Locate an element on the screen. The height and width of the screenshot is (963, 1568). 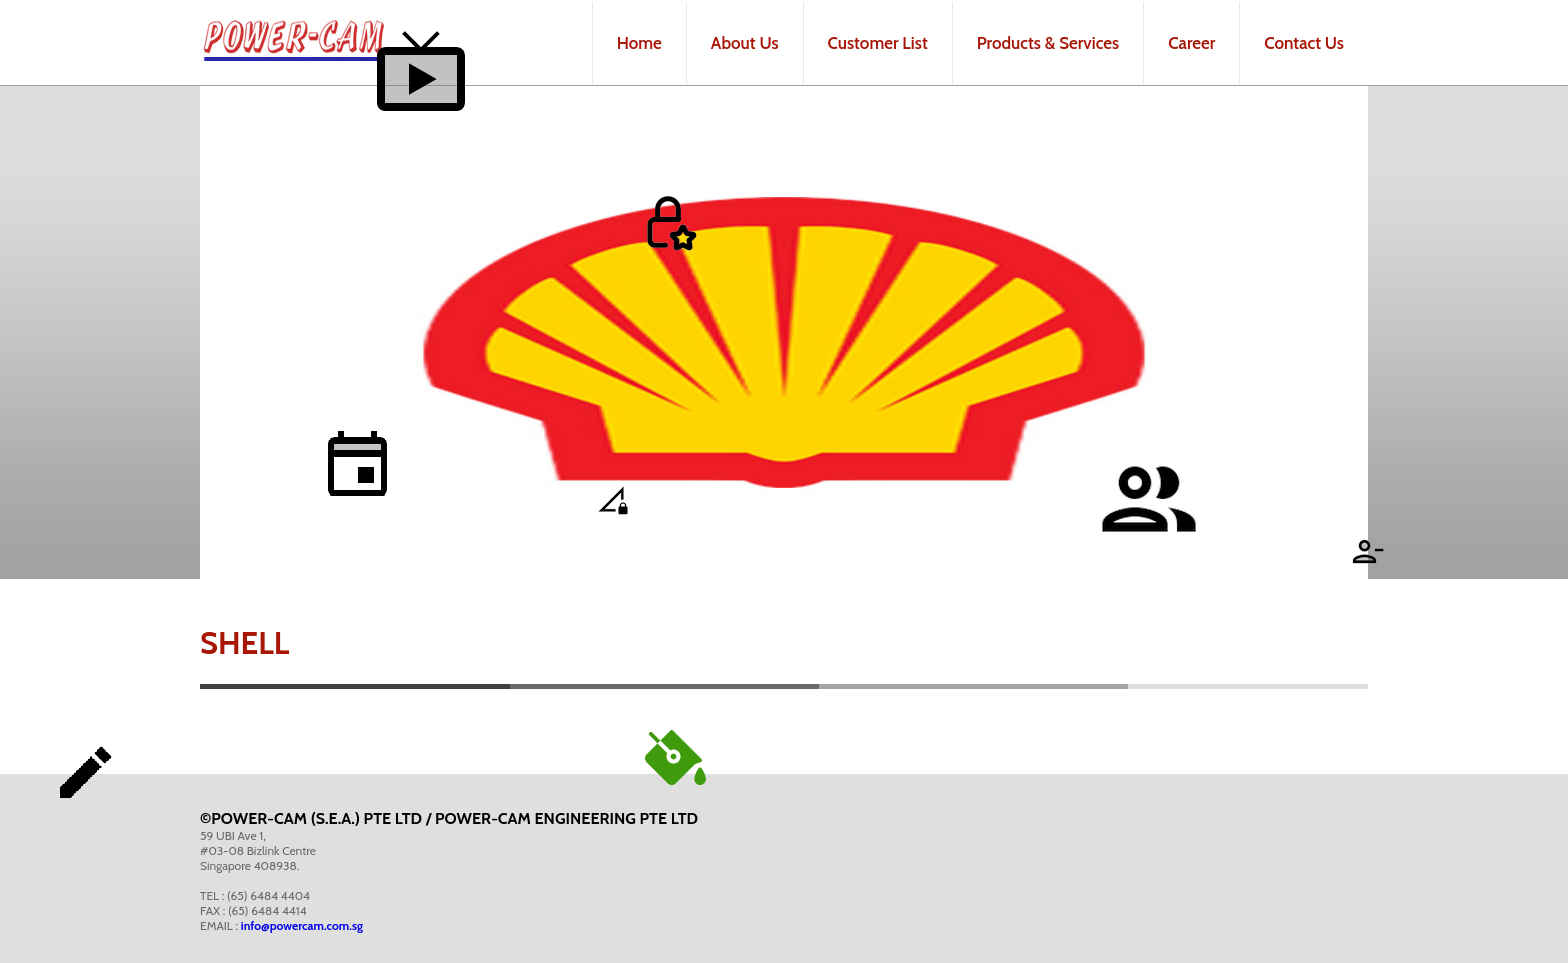
watch live television or streaming content is located at coordinates (421, 71).